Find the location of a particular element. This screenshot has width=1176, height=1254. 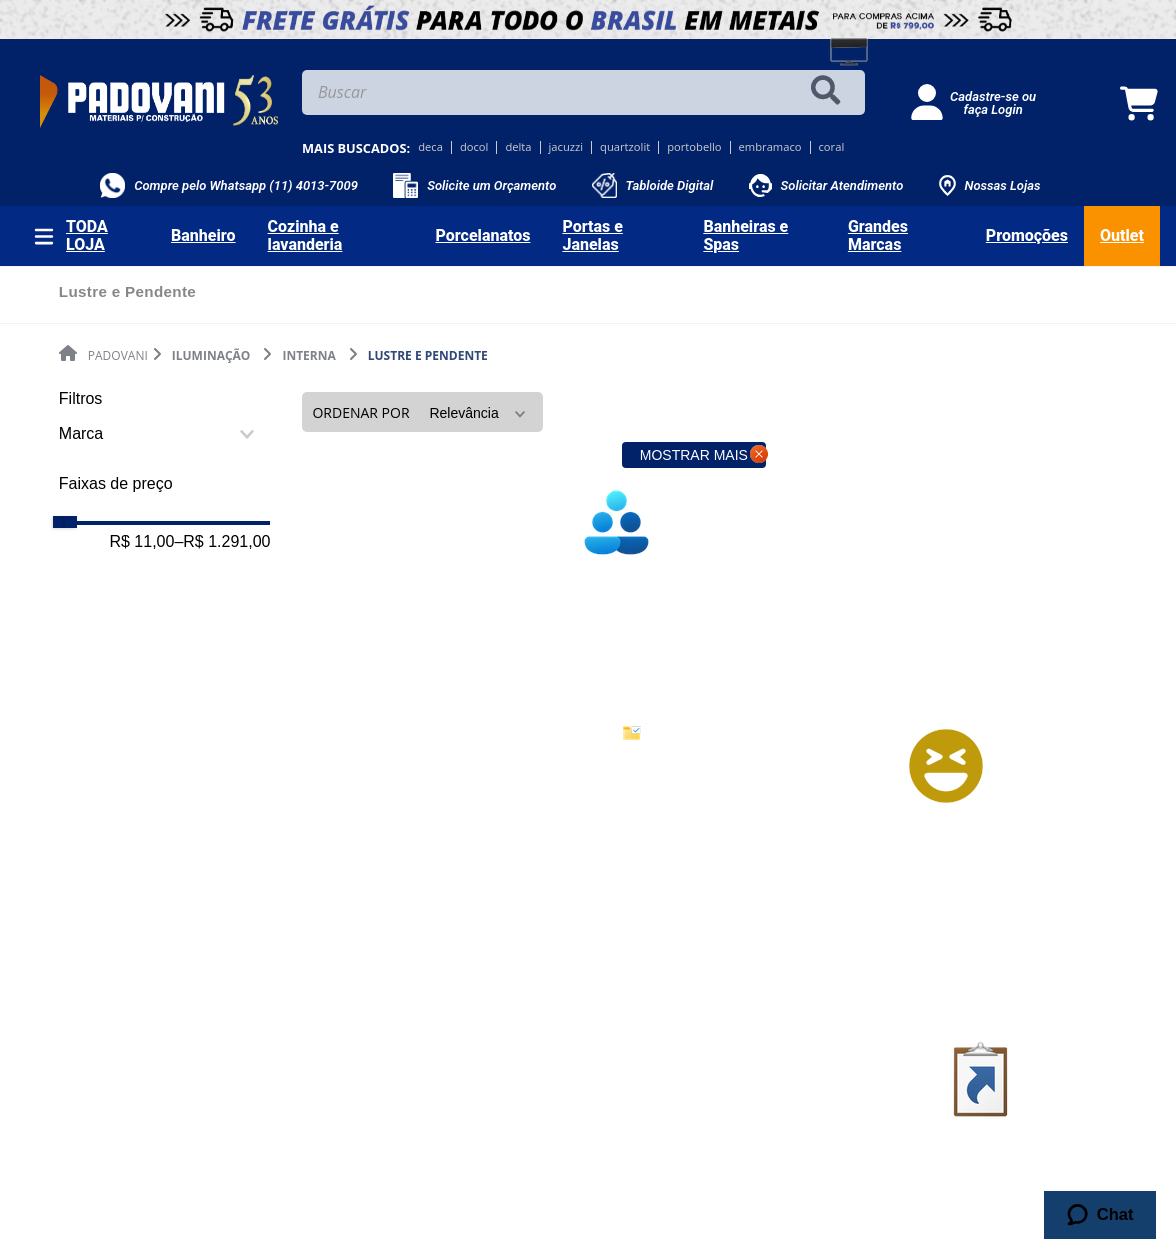

indicates an error or failed action is located at coordinates (759, 454).